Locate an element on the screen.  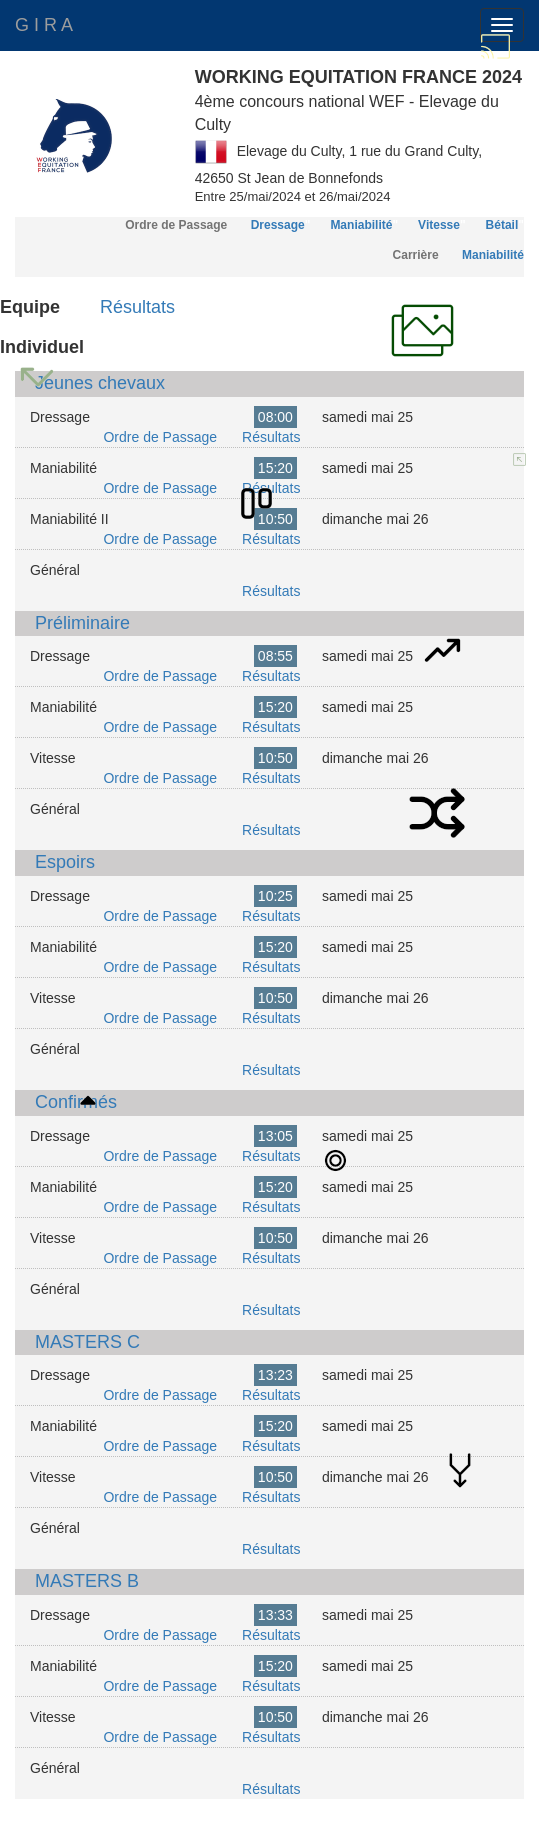
cast your screen to another device is located at coordinates (495, 46).